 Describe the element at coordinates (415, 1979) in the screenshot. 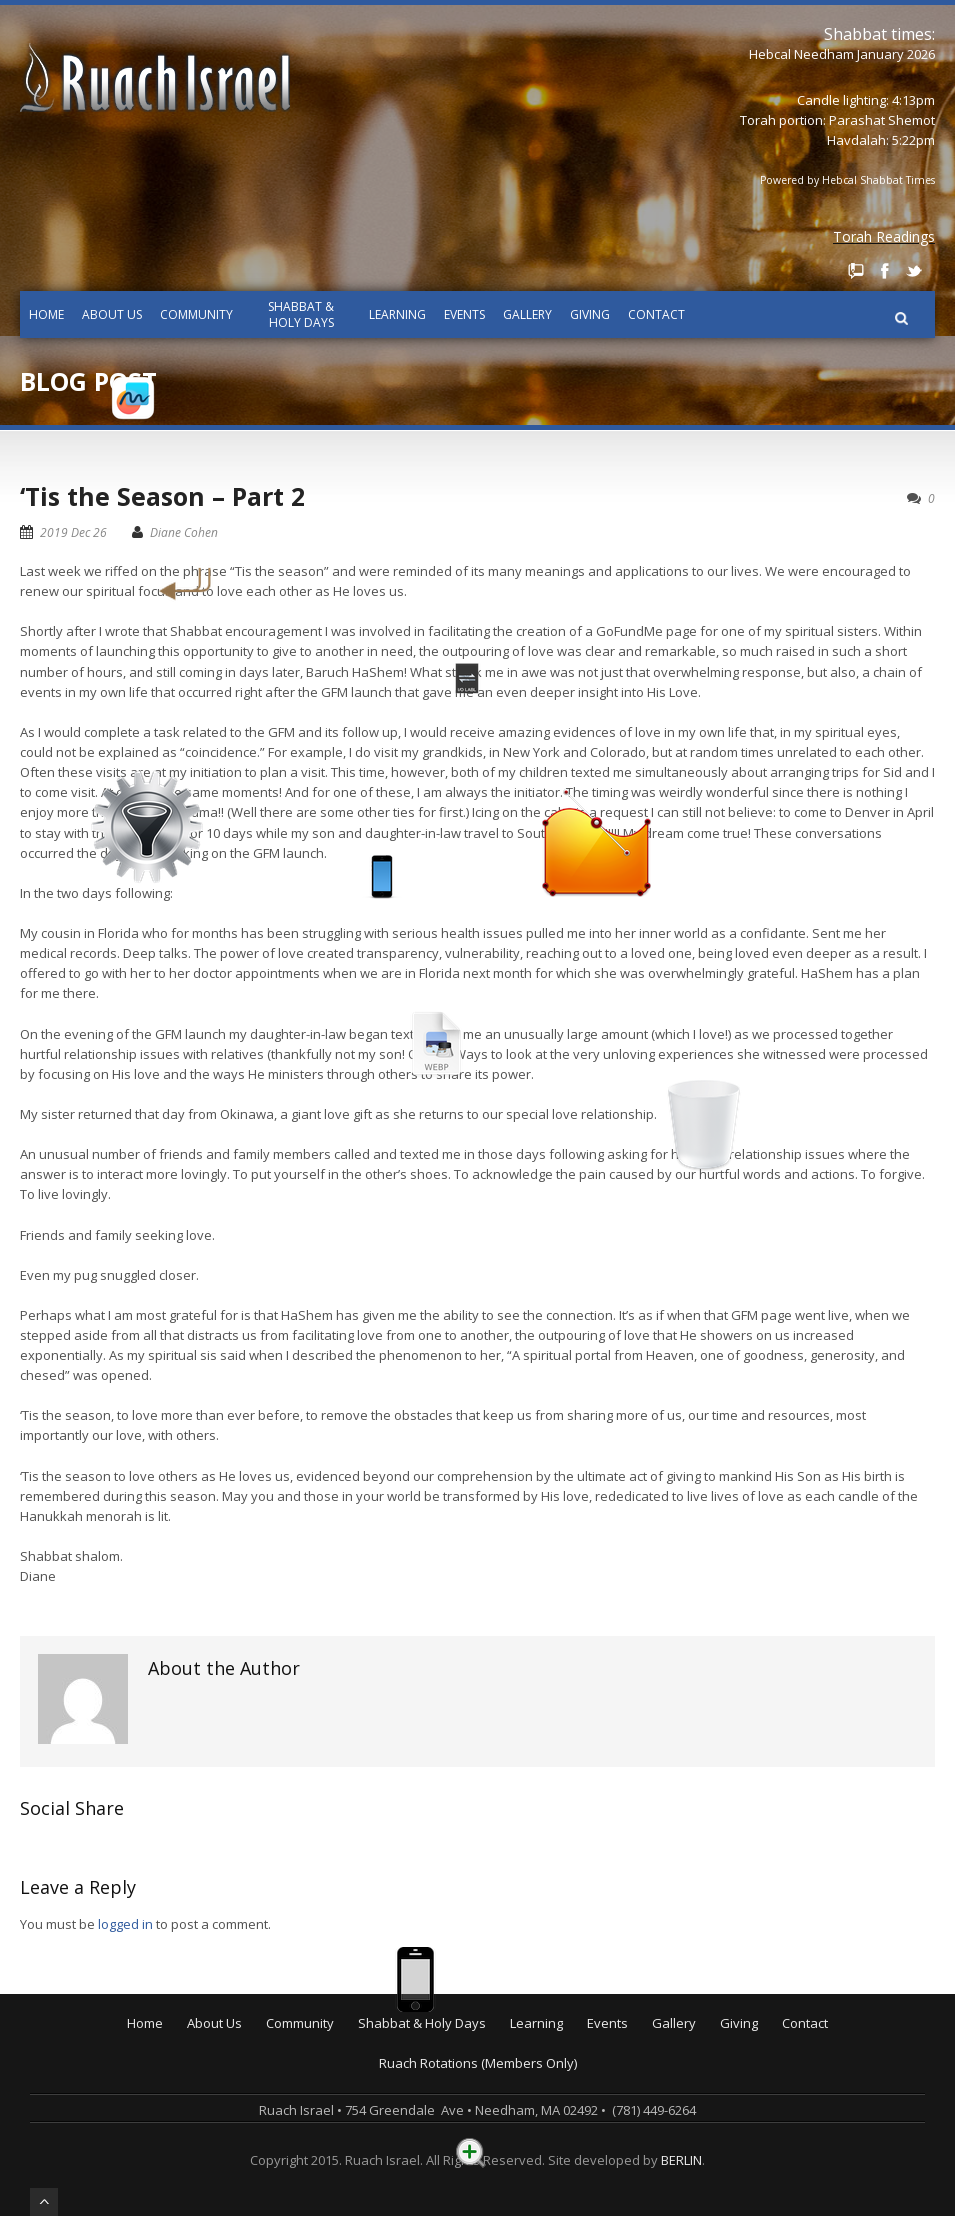

I see `view connected iPhone device` at that location.